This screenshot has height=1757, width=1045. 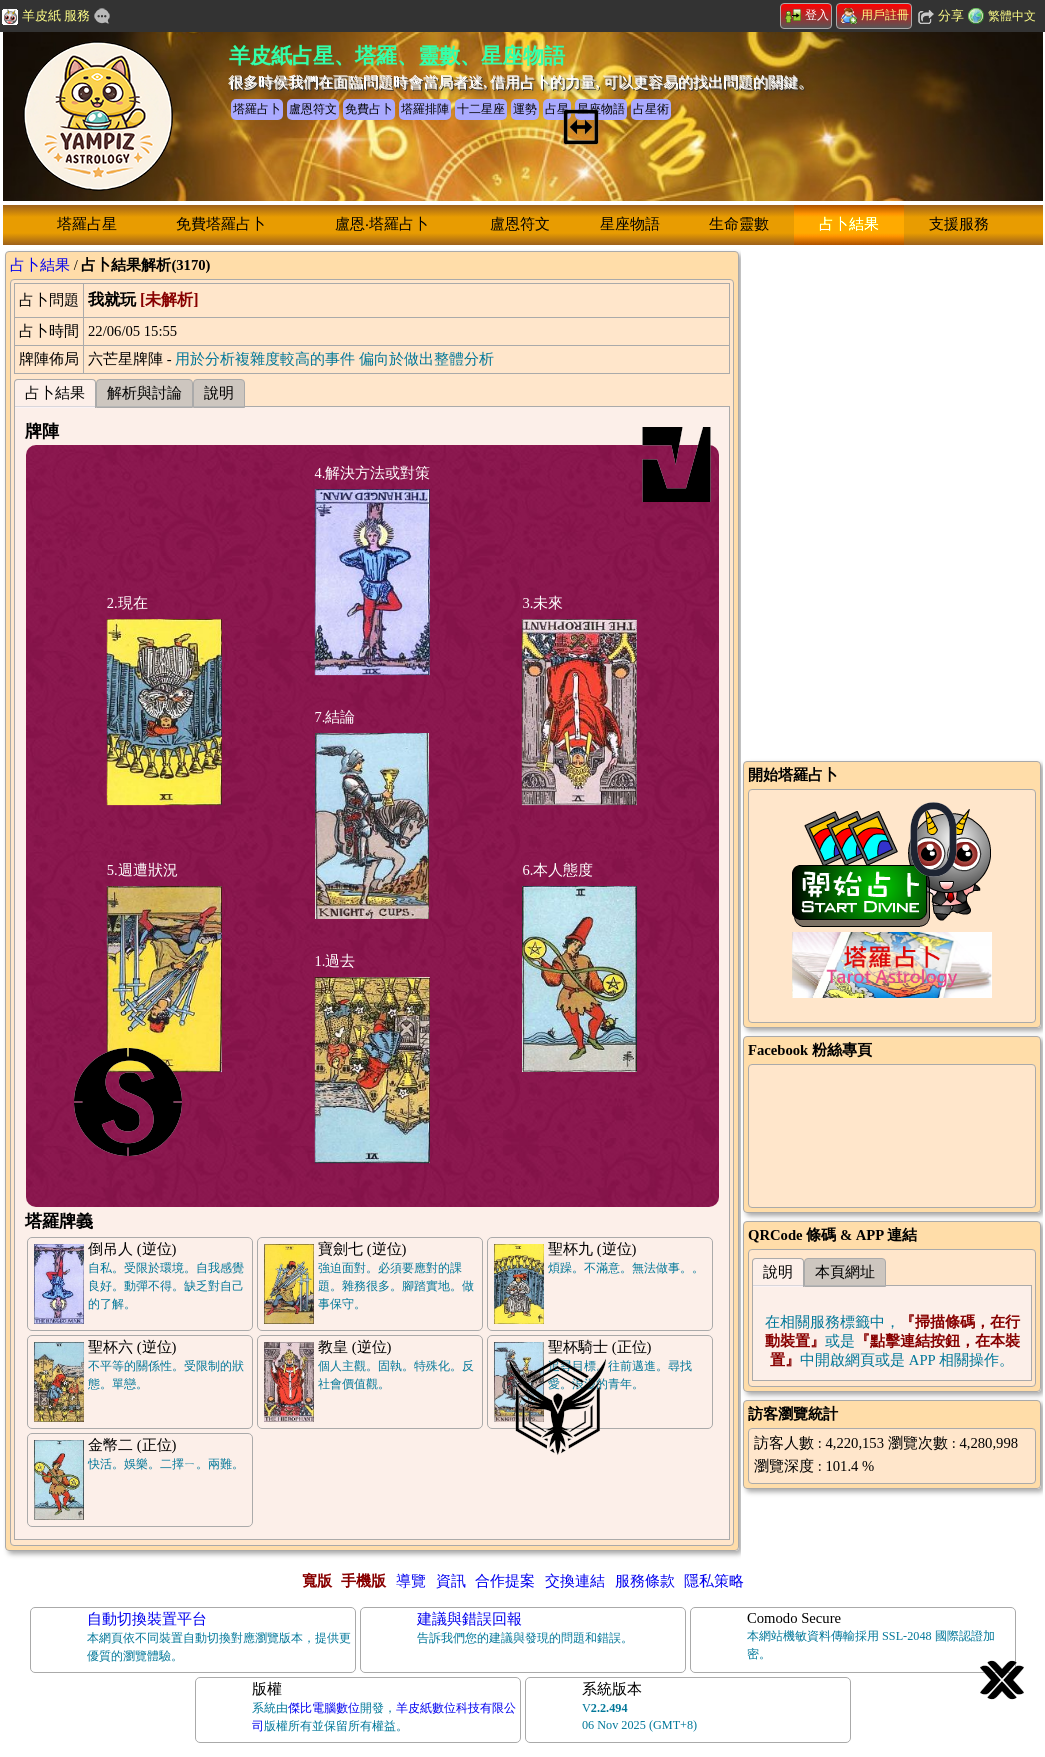 What do you see at coordinates (1002, 1680) in the screenshot?
I see `open proxmox virtual environment dashboard` at bounding box center [1002, 1680].